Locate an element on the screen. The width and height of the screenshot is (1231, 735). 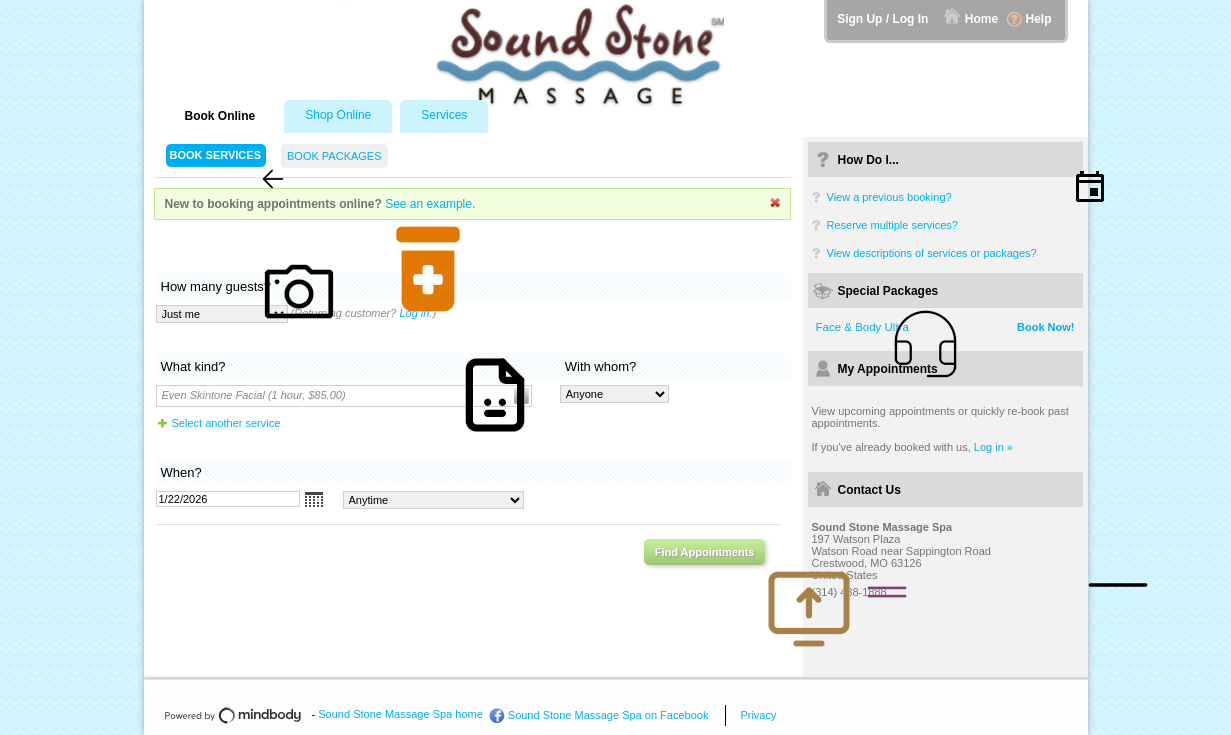
decrease quantity or value is located at coordinates (1118, 585).